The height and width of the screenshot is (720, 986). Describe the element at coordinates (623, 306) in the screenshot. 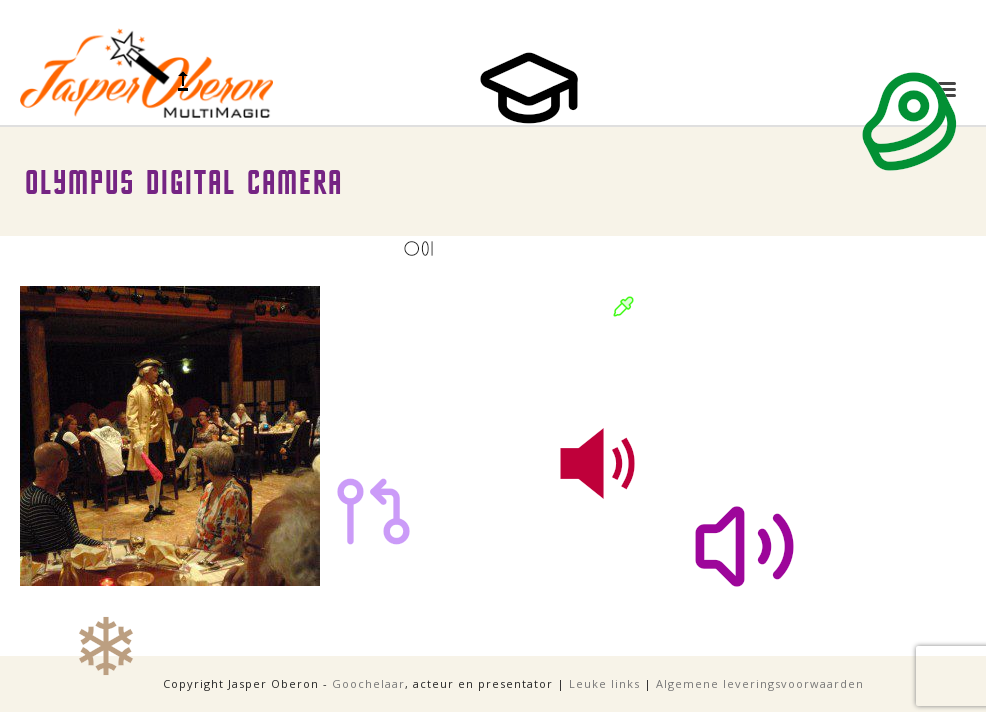

I see `pick a color from the canvas` at that location.